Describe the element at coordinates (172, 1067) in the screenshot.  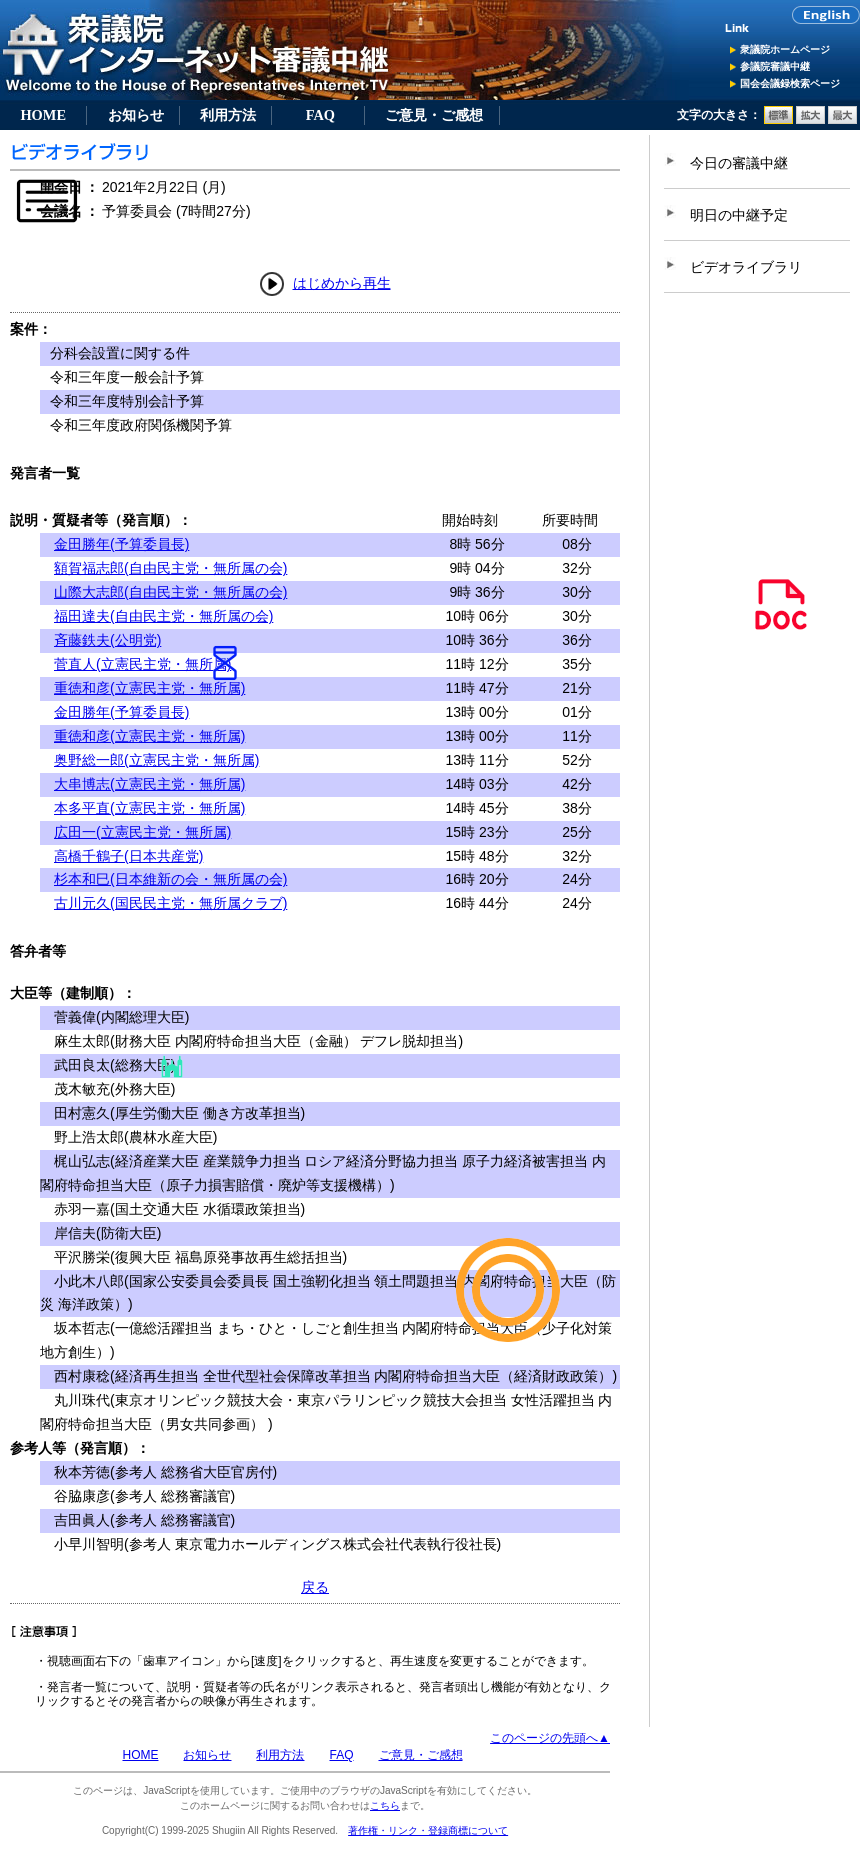
I see `find nearby synagogues` at that location.